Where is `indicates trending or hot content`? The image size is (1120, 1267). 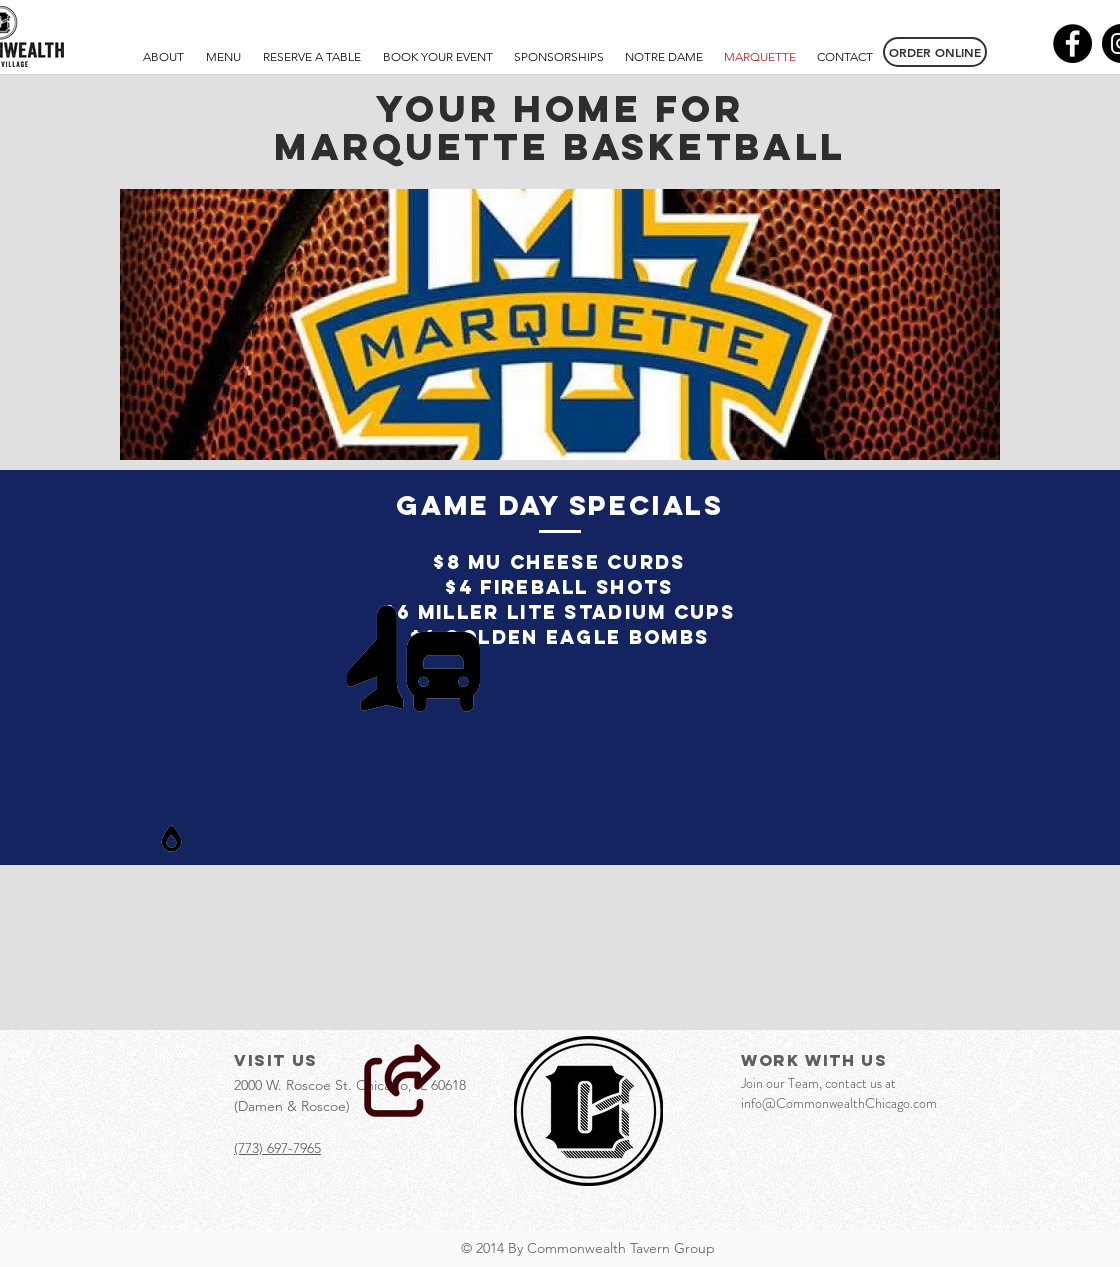 indicates trending or hot content is located at coordinates (171, 838).